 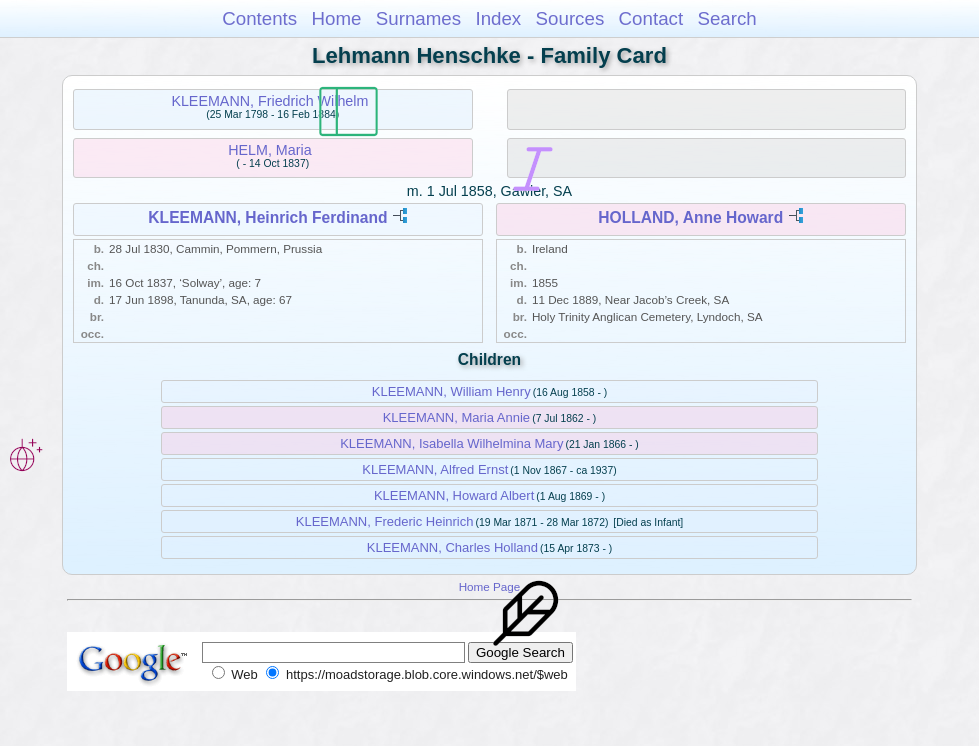 What do you see at coordinates (533, 169) in the screenshot?
I see `apply italic formatting to selected text` at bounding box center [533, 169].